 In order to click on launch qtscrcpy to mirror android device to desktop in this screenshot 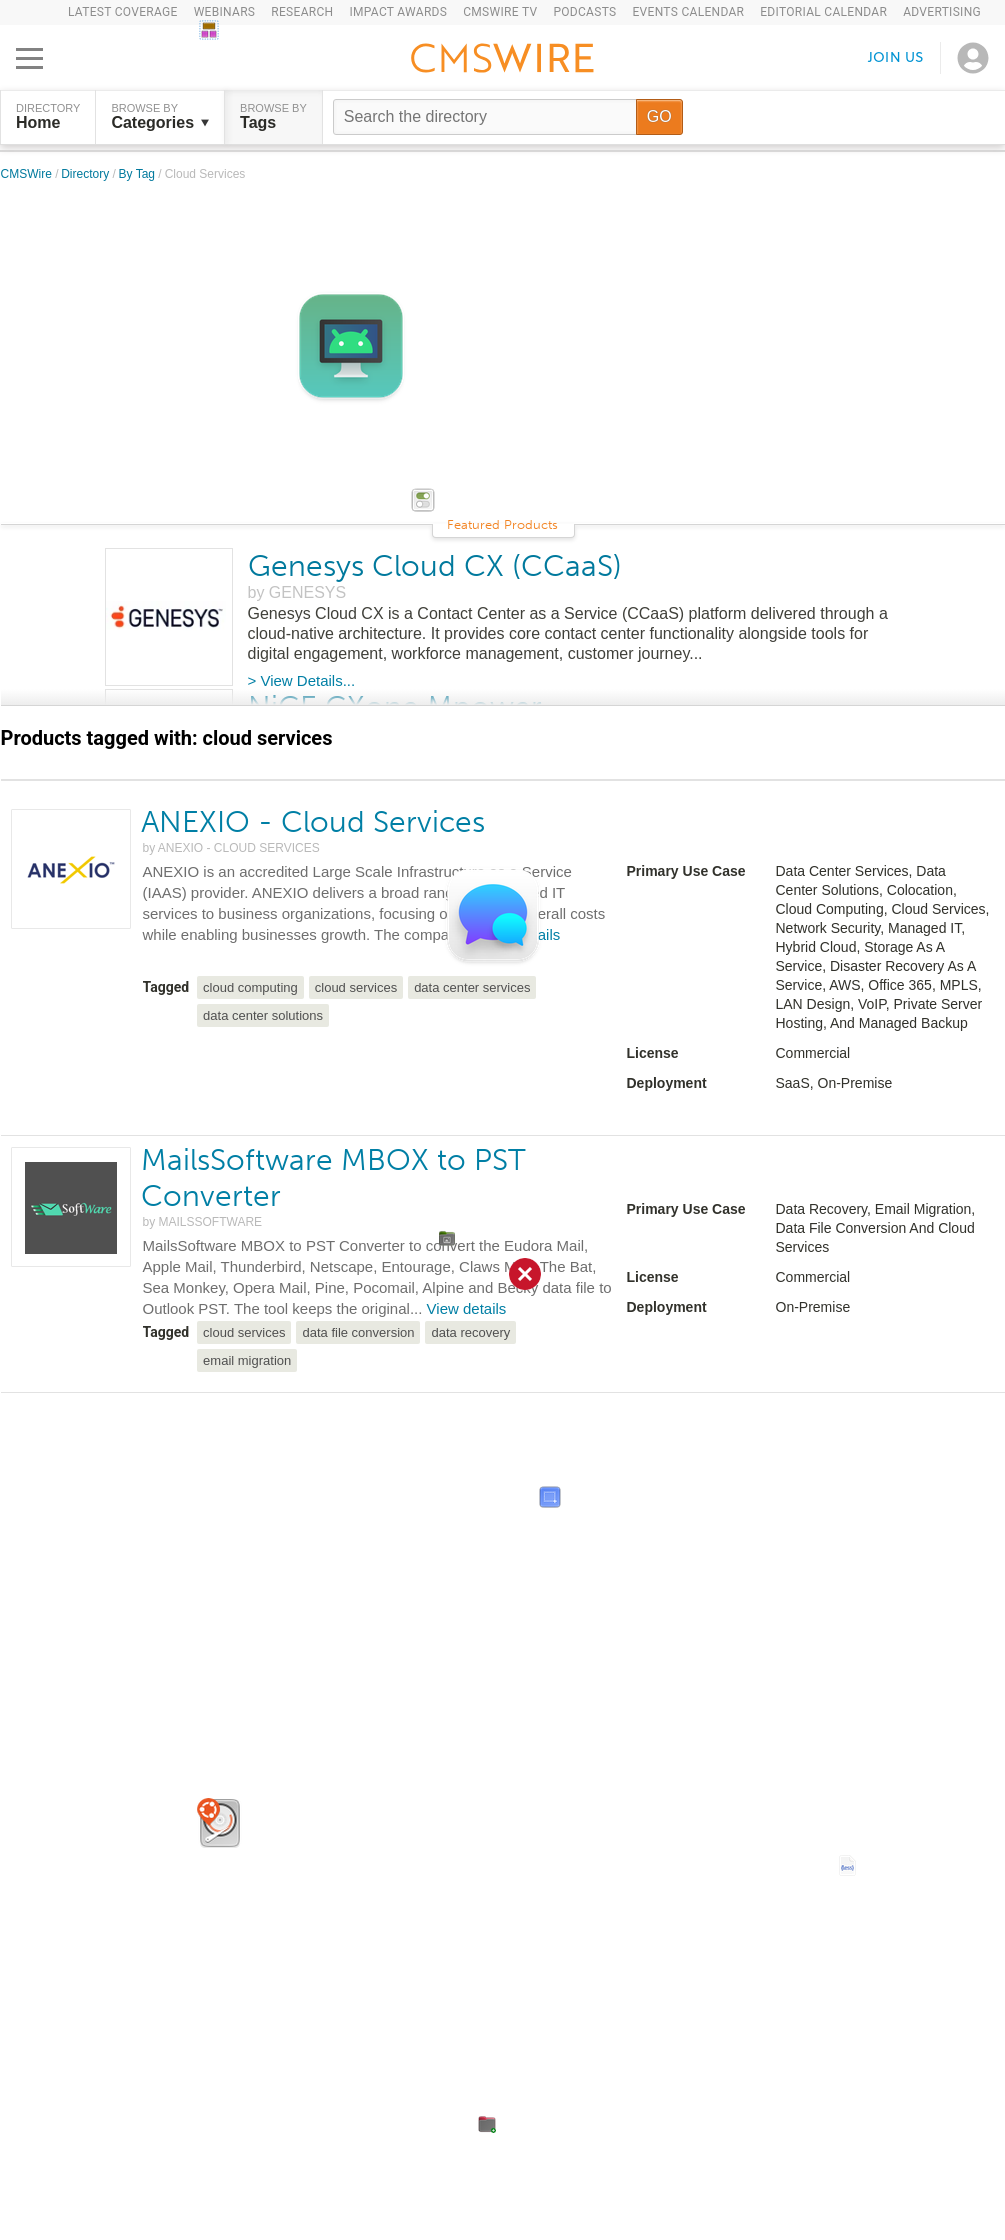, I will do `click(351, 346)`.